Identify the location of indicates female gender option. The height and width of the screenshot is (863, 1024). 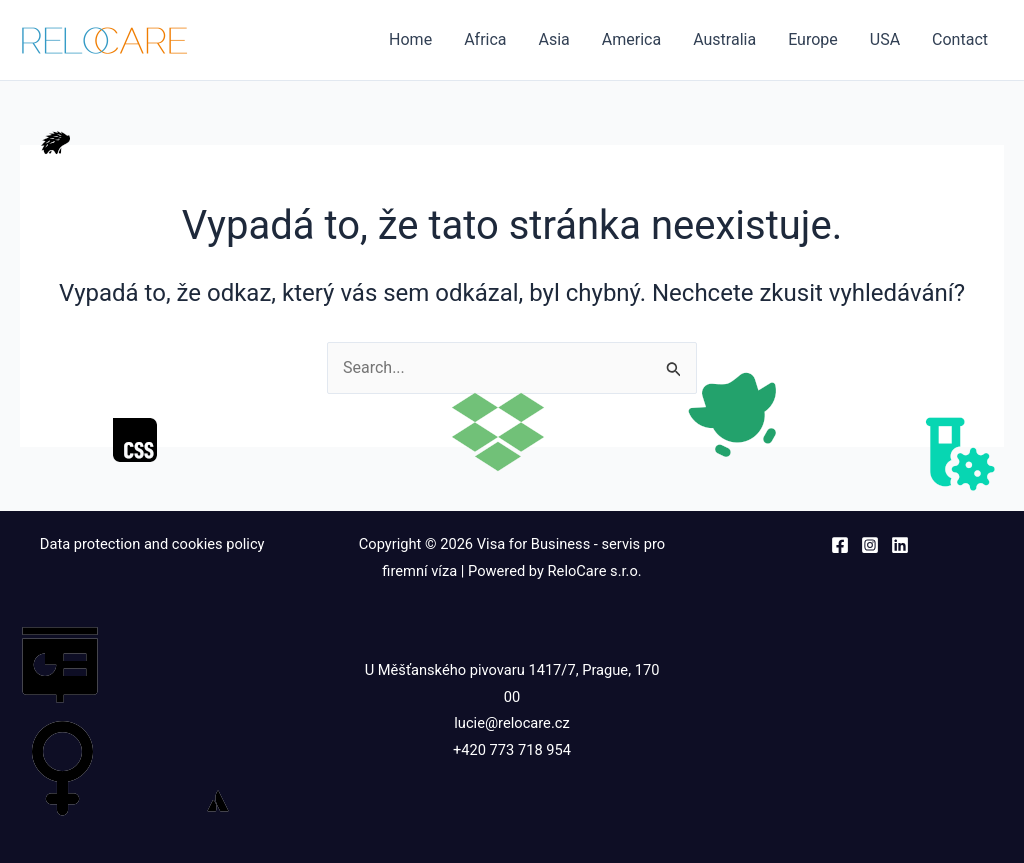
(62, 765).